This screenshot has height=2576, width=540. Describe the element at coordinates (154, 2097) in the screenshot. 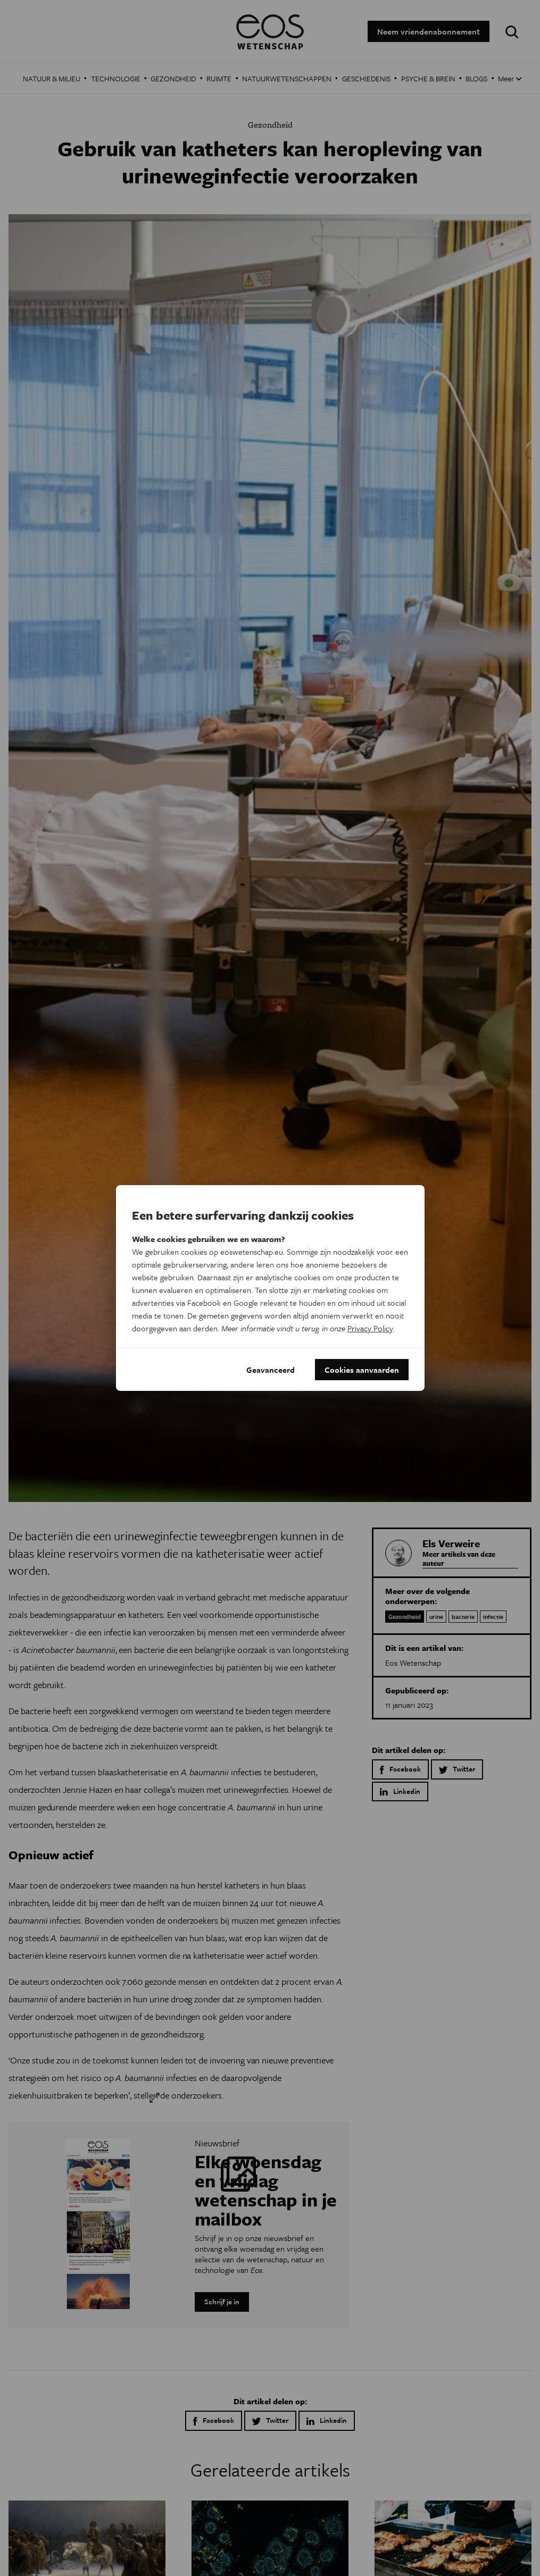

I see `expand to fullscreen mode` at that location.